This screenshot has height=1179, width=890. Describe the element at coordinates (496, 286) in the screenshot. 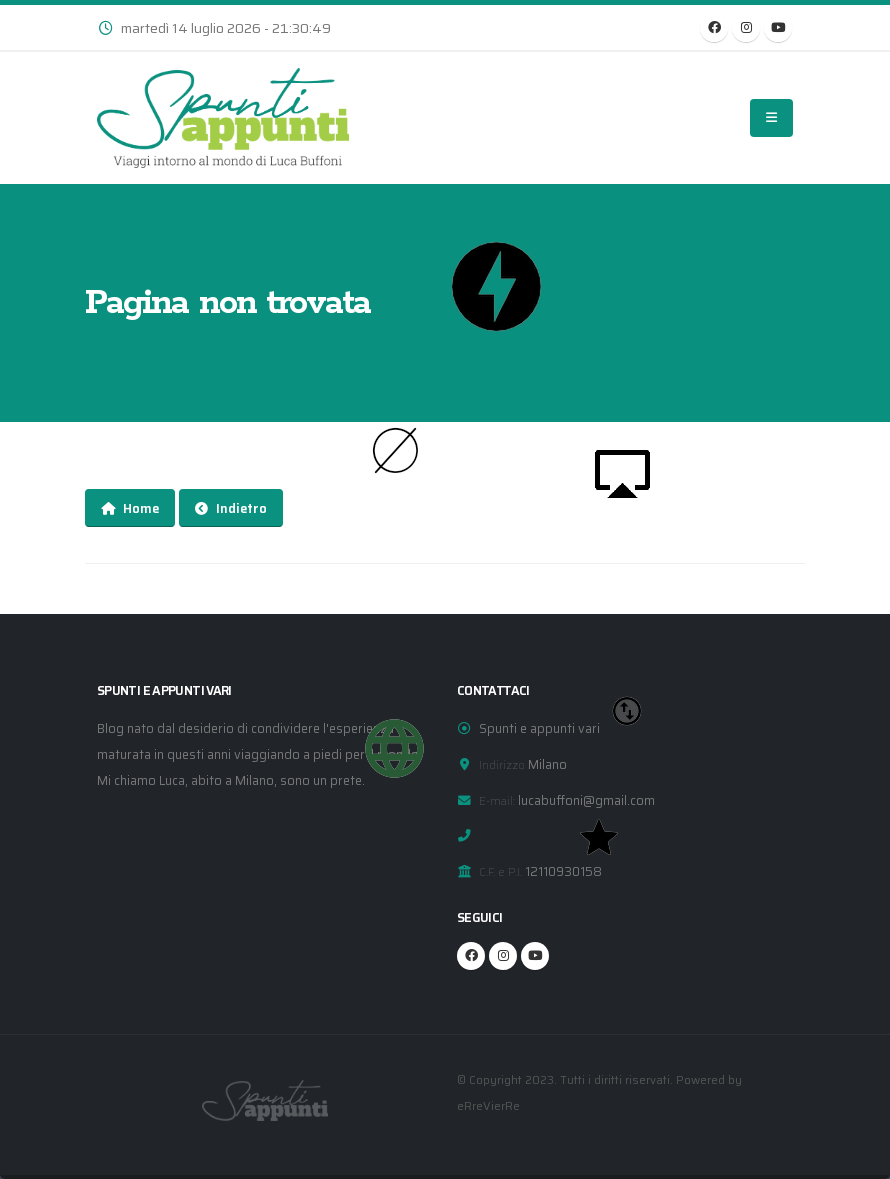

I see `indicates offline mode or cached content available` at that location.